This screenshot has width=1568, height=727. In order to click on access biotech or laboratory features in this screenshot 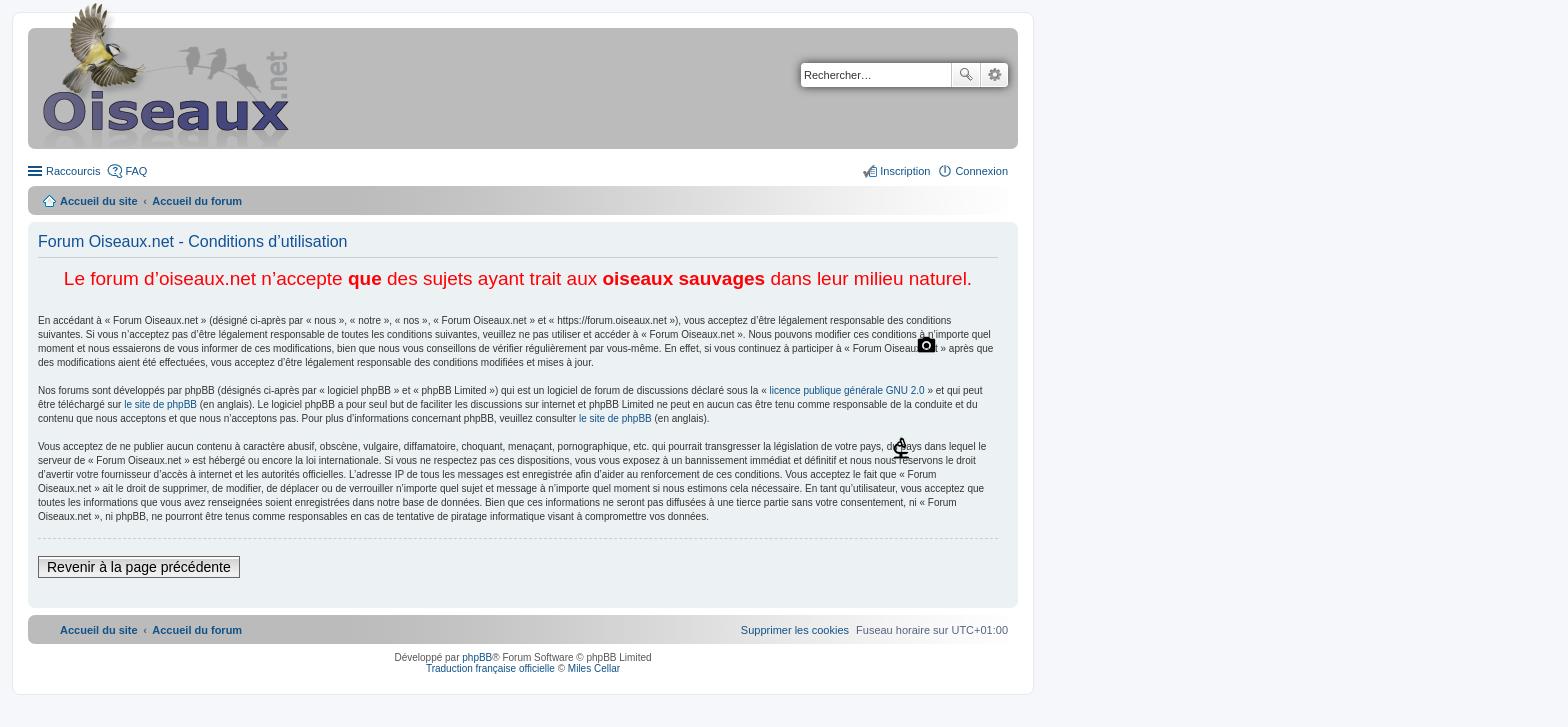, I will do `click(901, 448)`.